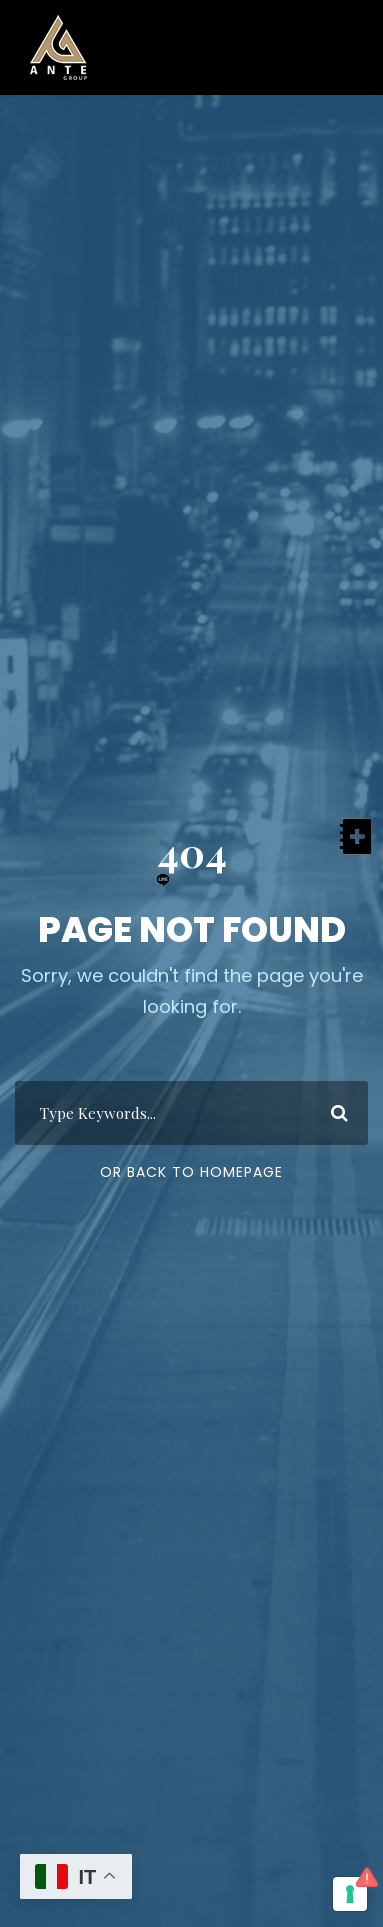  I want to click on open the LINE messaging app, so click(163, 880).